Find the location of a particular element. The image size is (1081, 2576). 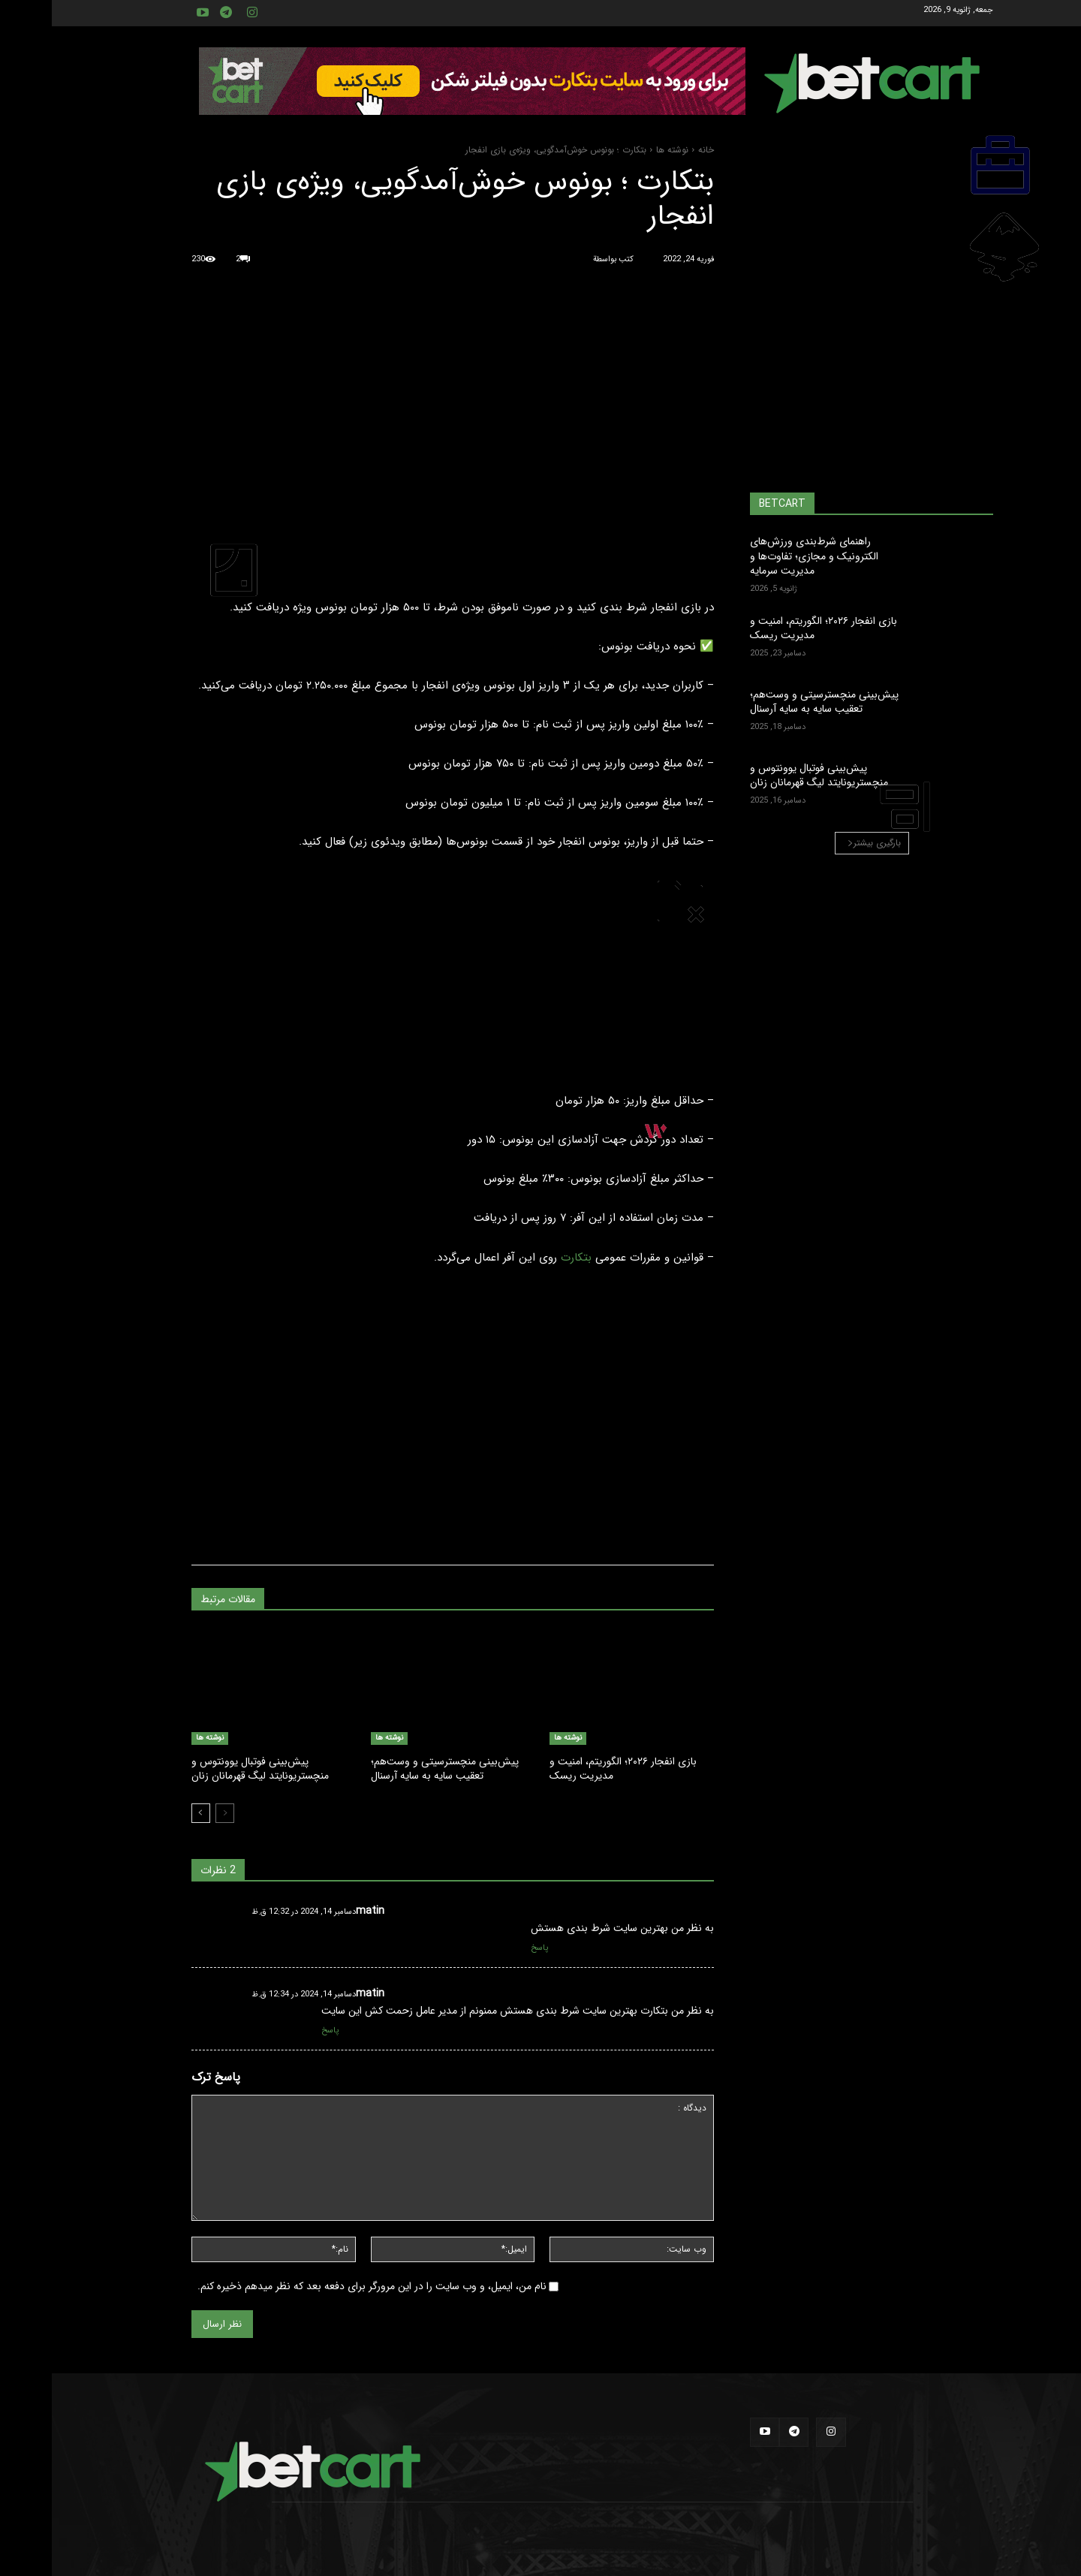

open the Wish shopping app is located at coordinates (655, 1131).